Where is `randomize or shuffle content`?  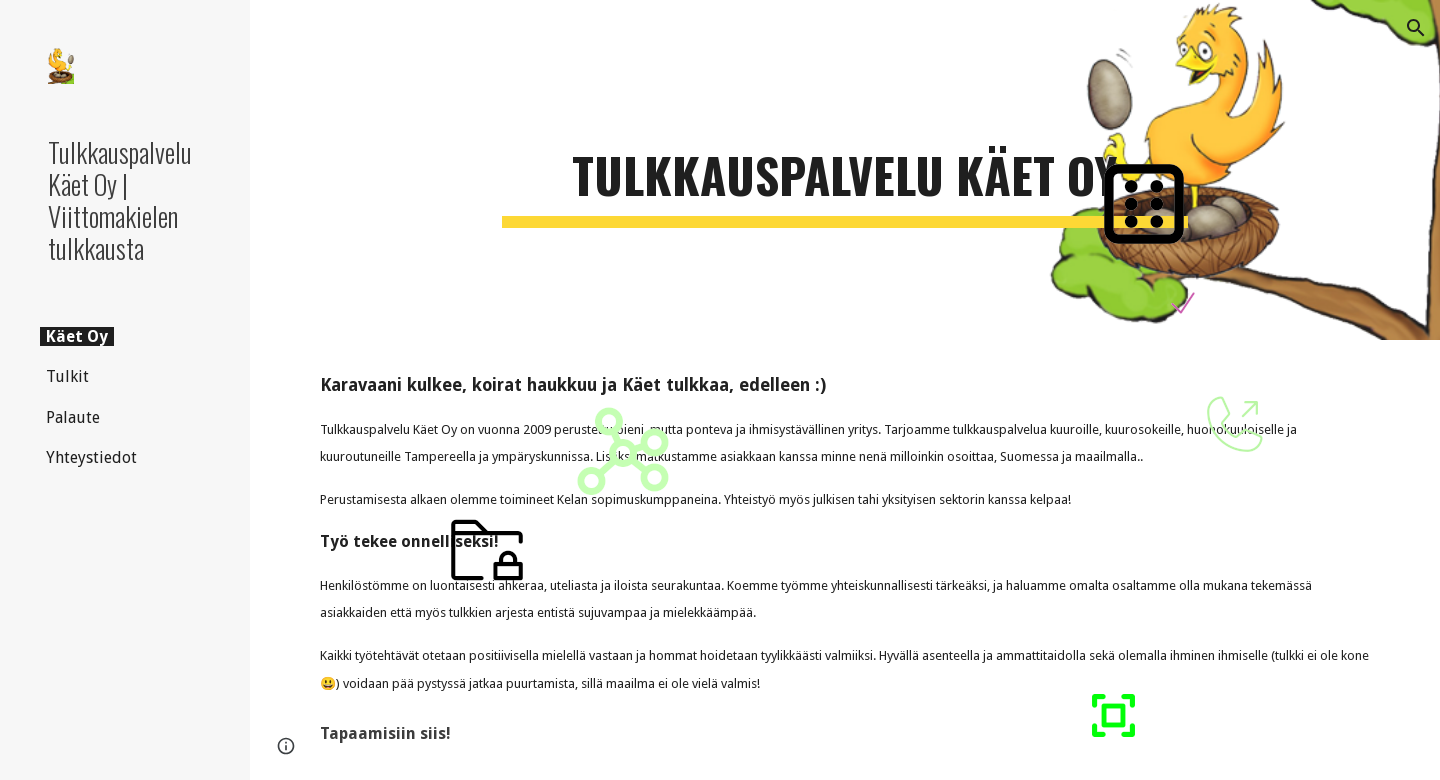
randomize or shuffle content is located at coordinates (1144, 204).